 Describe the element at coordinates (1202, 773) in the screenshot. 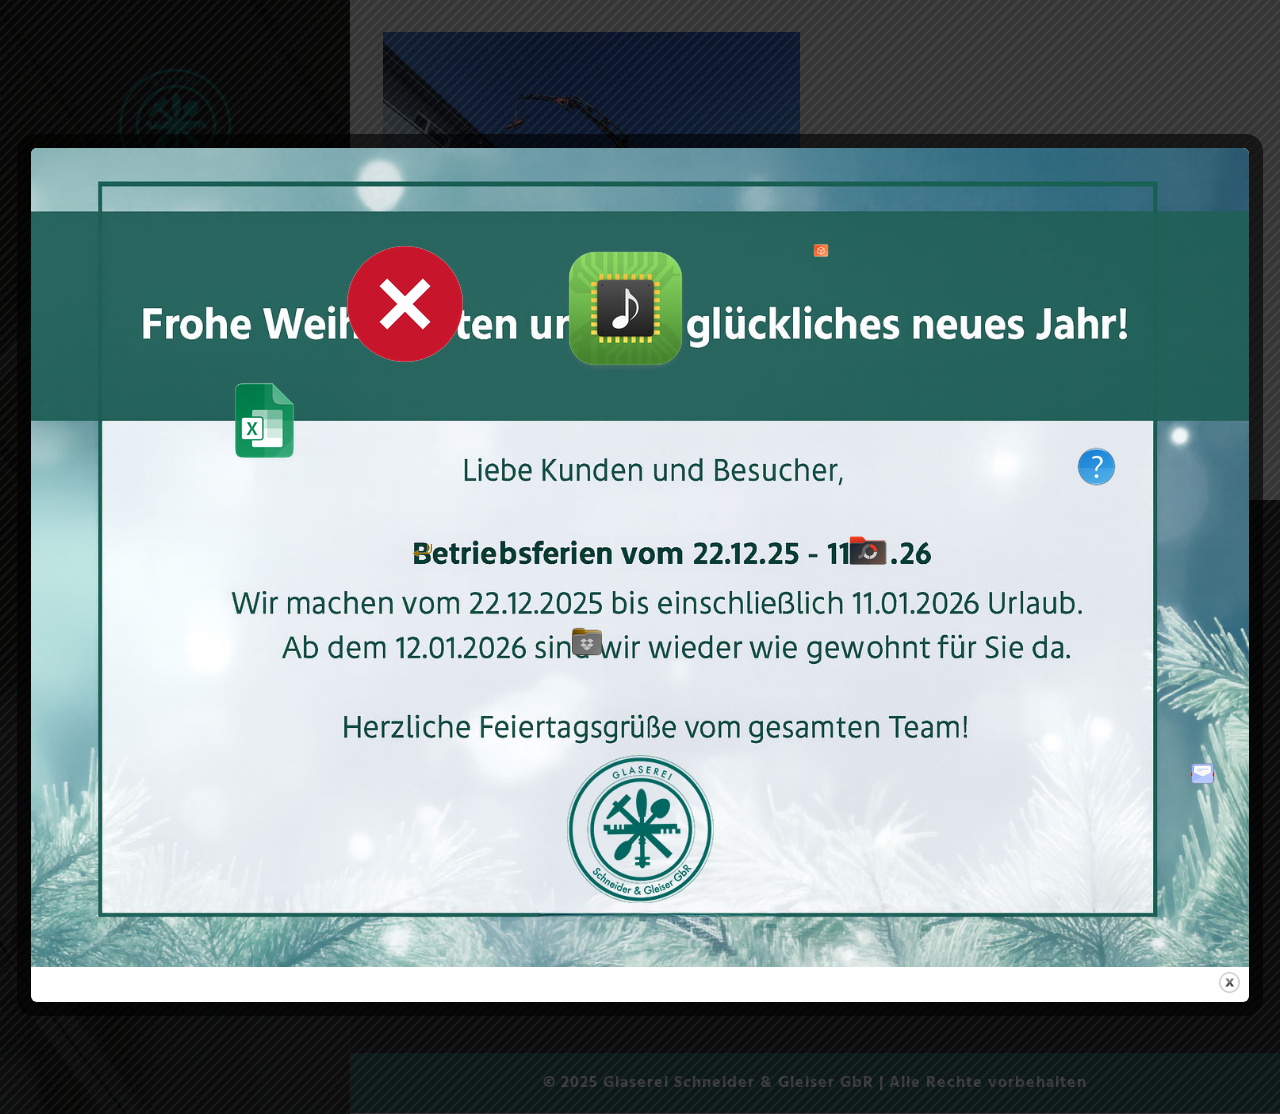

I see `open email application` at that location.